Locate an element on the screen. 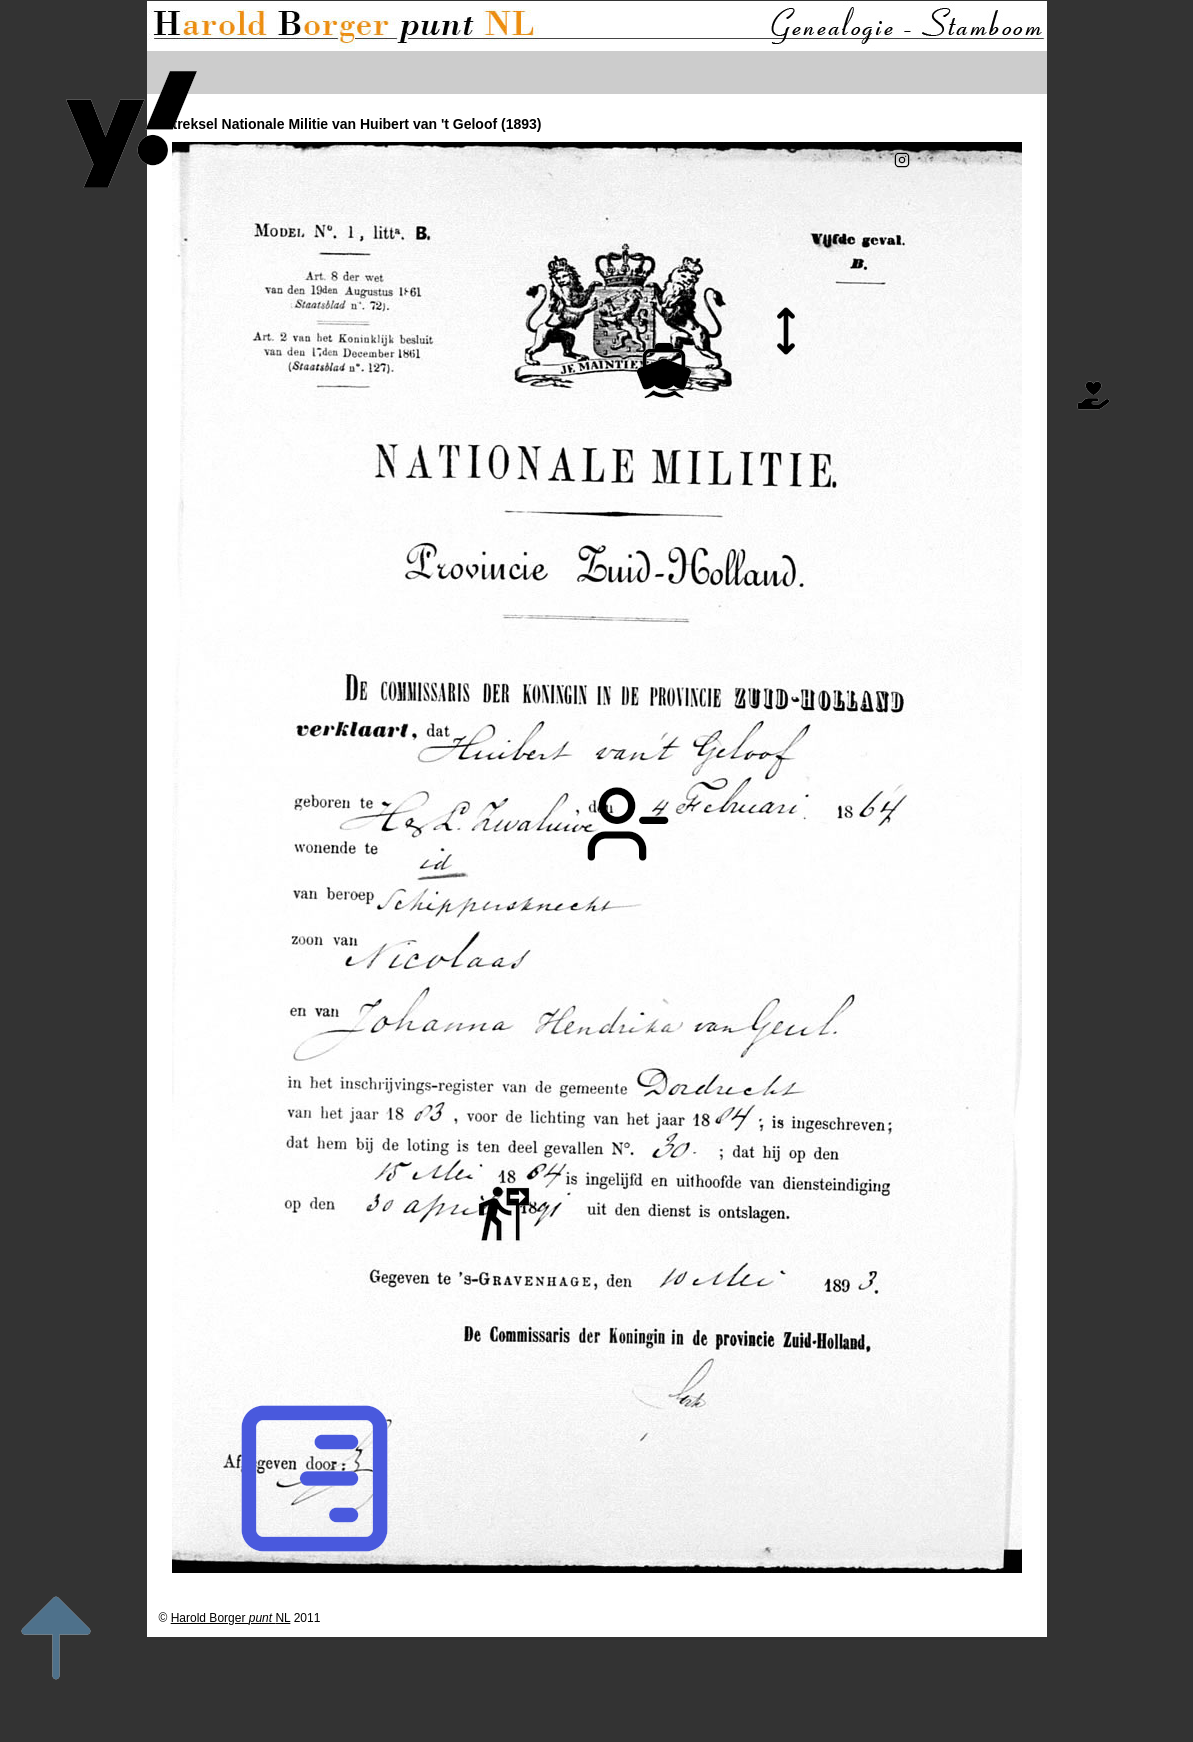  open instagram app is located at coordinates (902, 160).